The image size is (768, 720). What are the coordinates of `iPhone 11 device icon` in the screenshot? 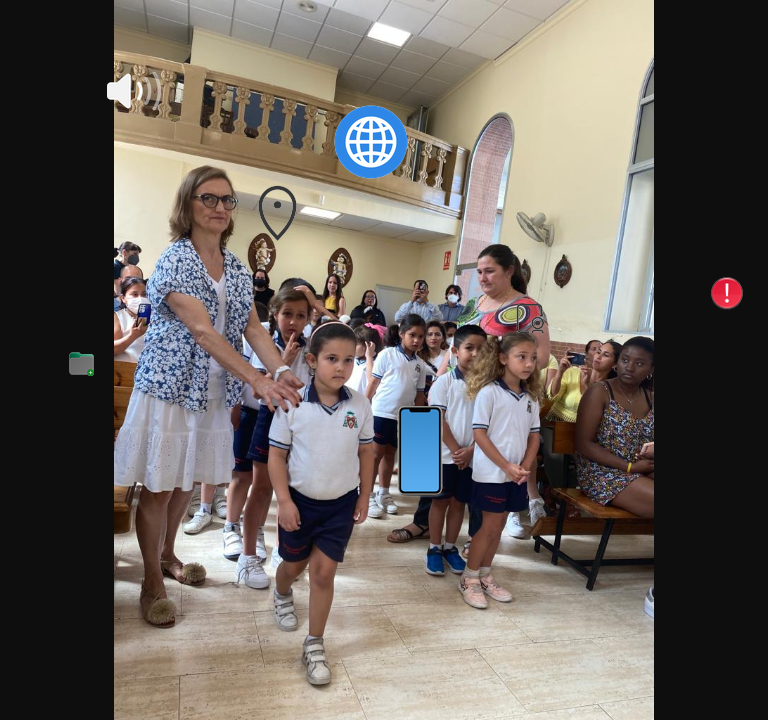 It's located at (420, 452).